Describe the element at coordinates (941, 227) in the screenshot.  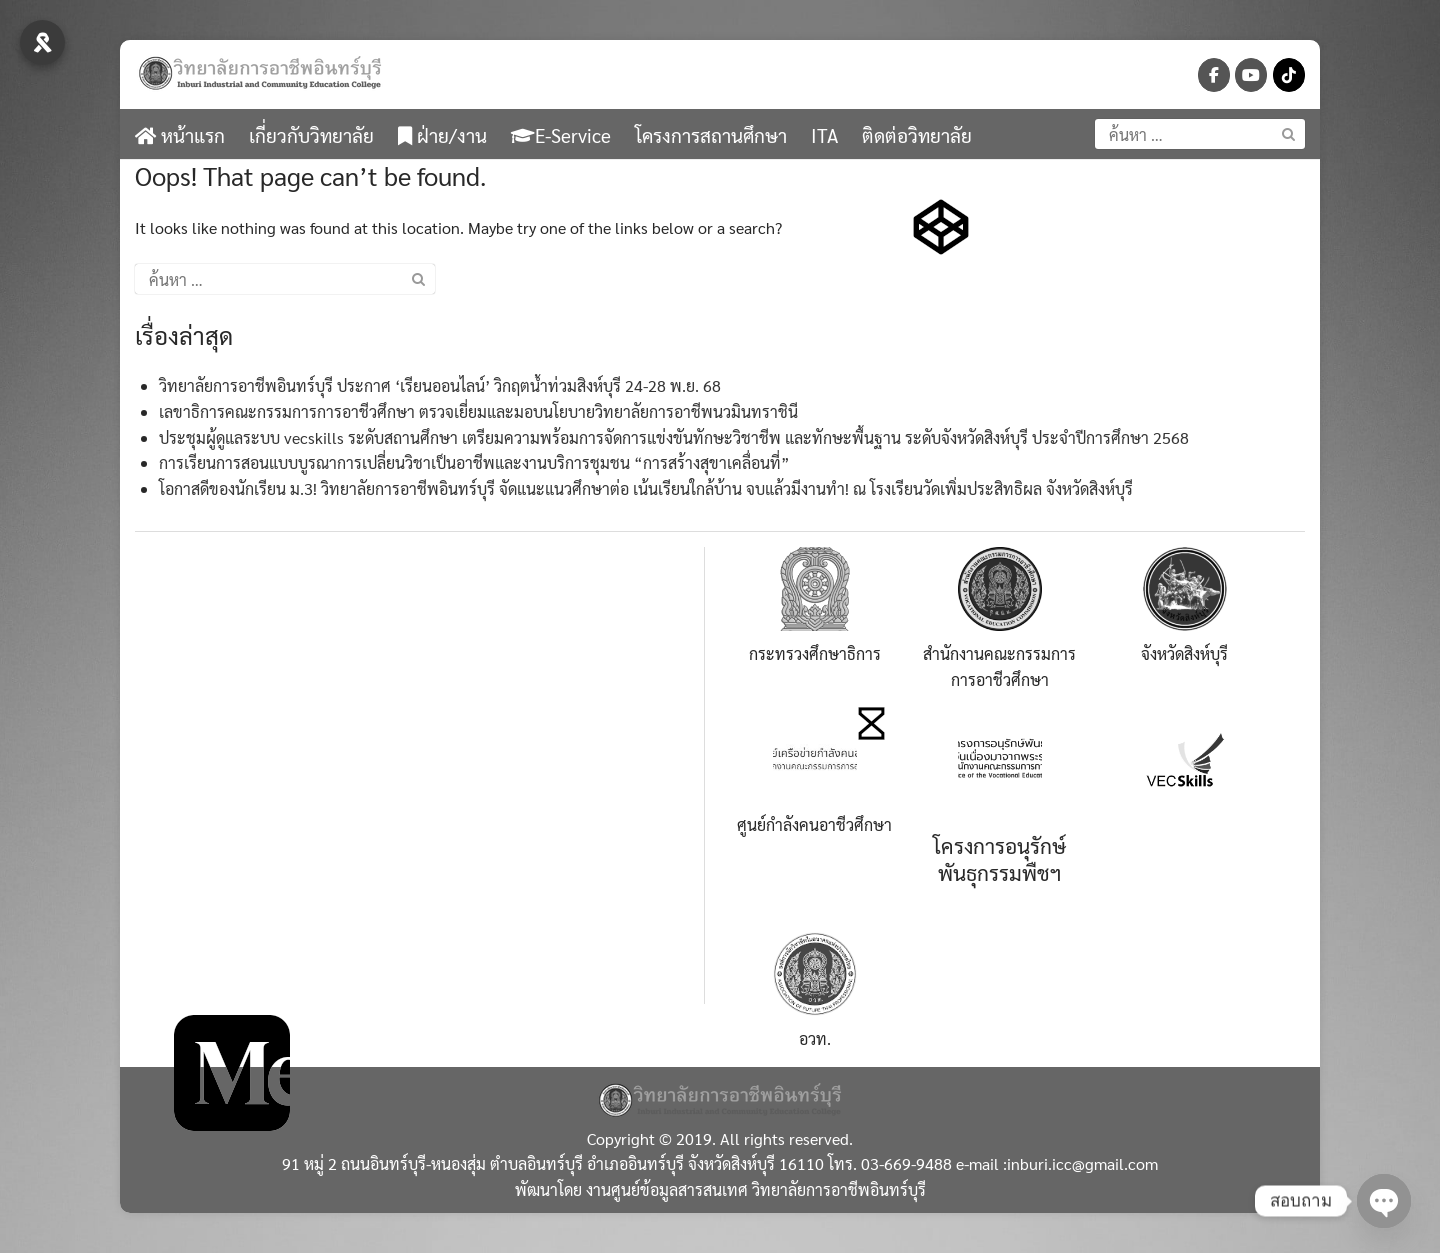
I see `open CodePen website or app` at that location.